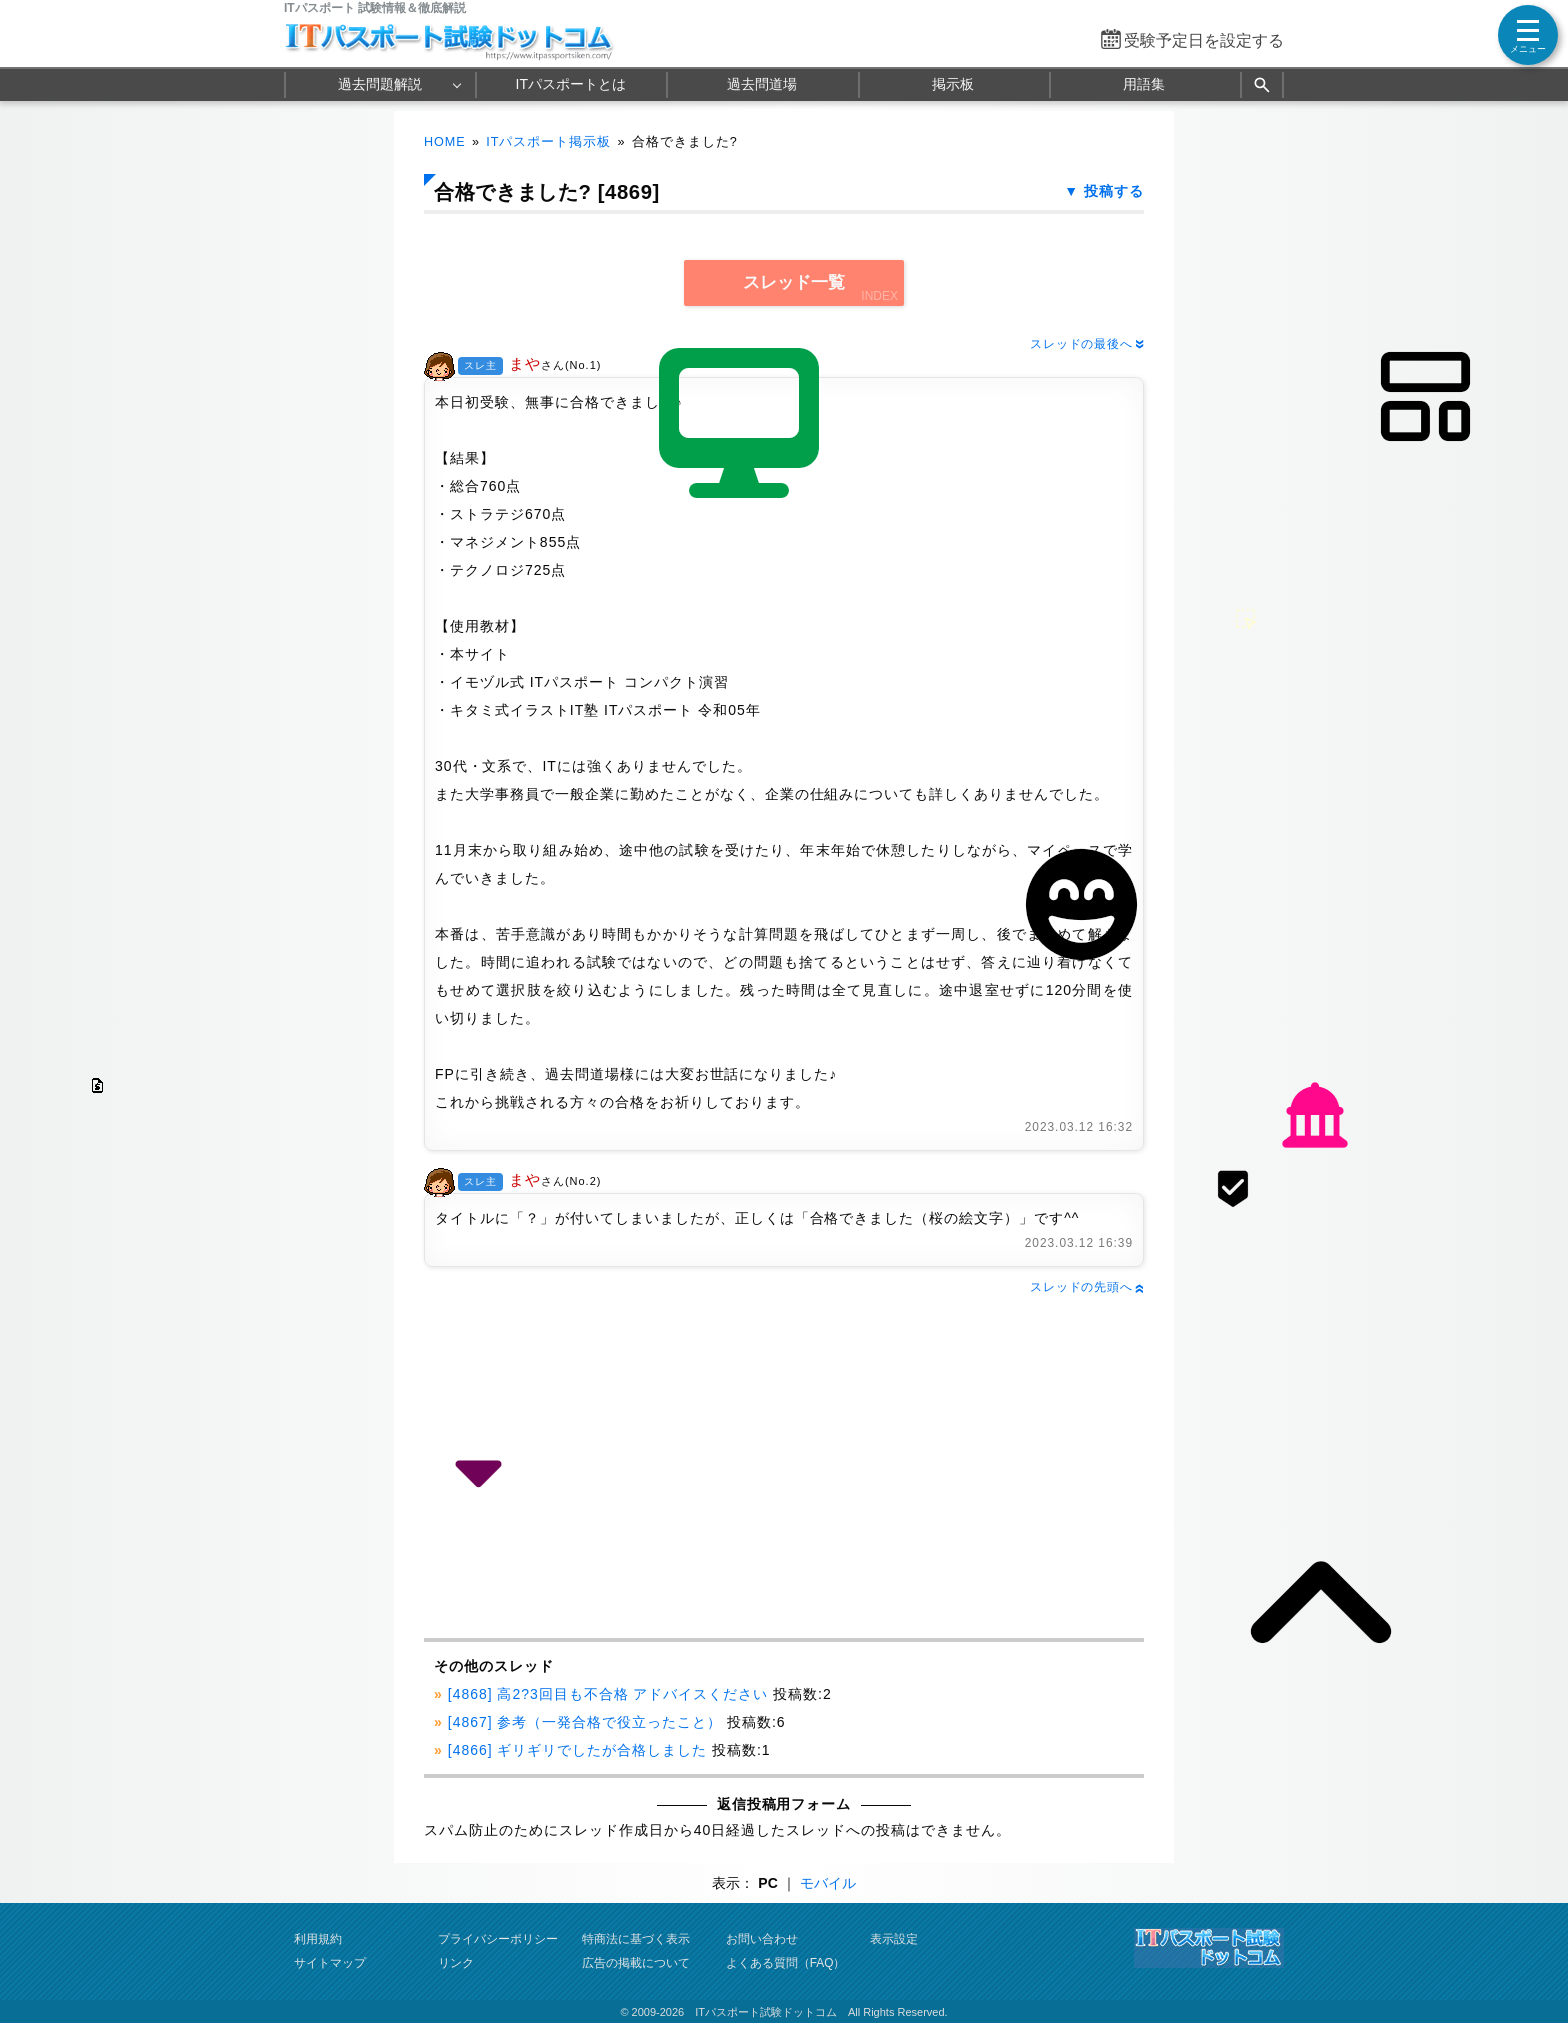 The width and height of the screenshot is (1568, 2023). Describe the element at coordinates (1081, 904) in the screenshot. I see `add a reaction to a message` at that location.